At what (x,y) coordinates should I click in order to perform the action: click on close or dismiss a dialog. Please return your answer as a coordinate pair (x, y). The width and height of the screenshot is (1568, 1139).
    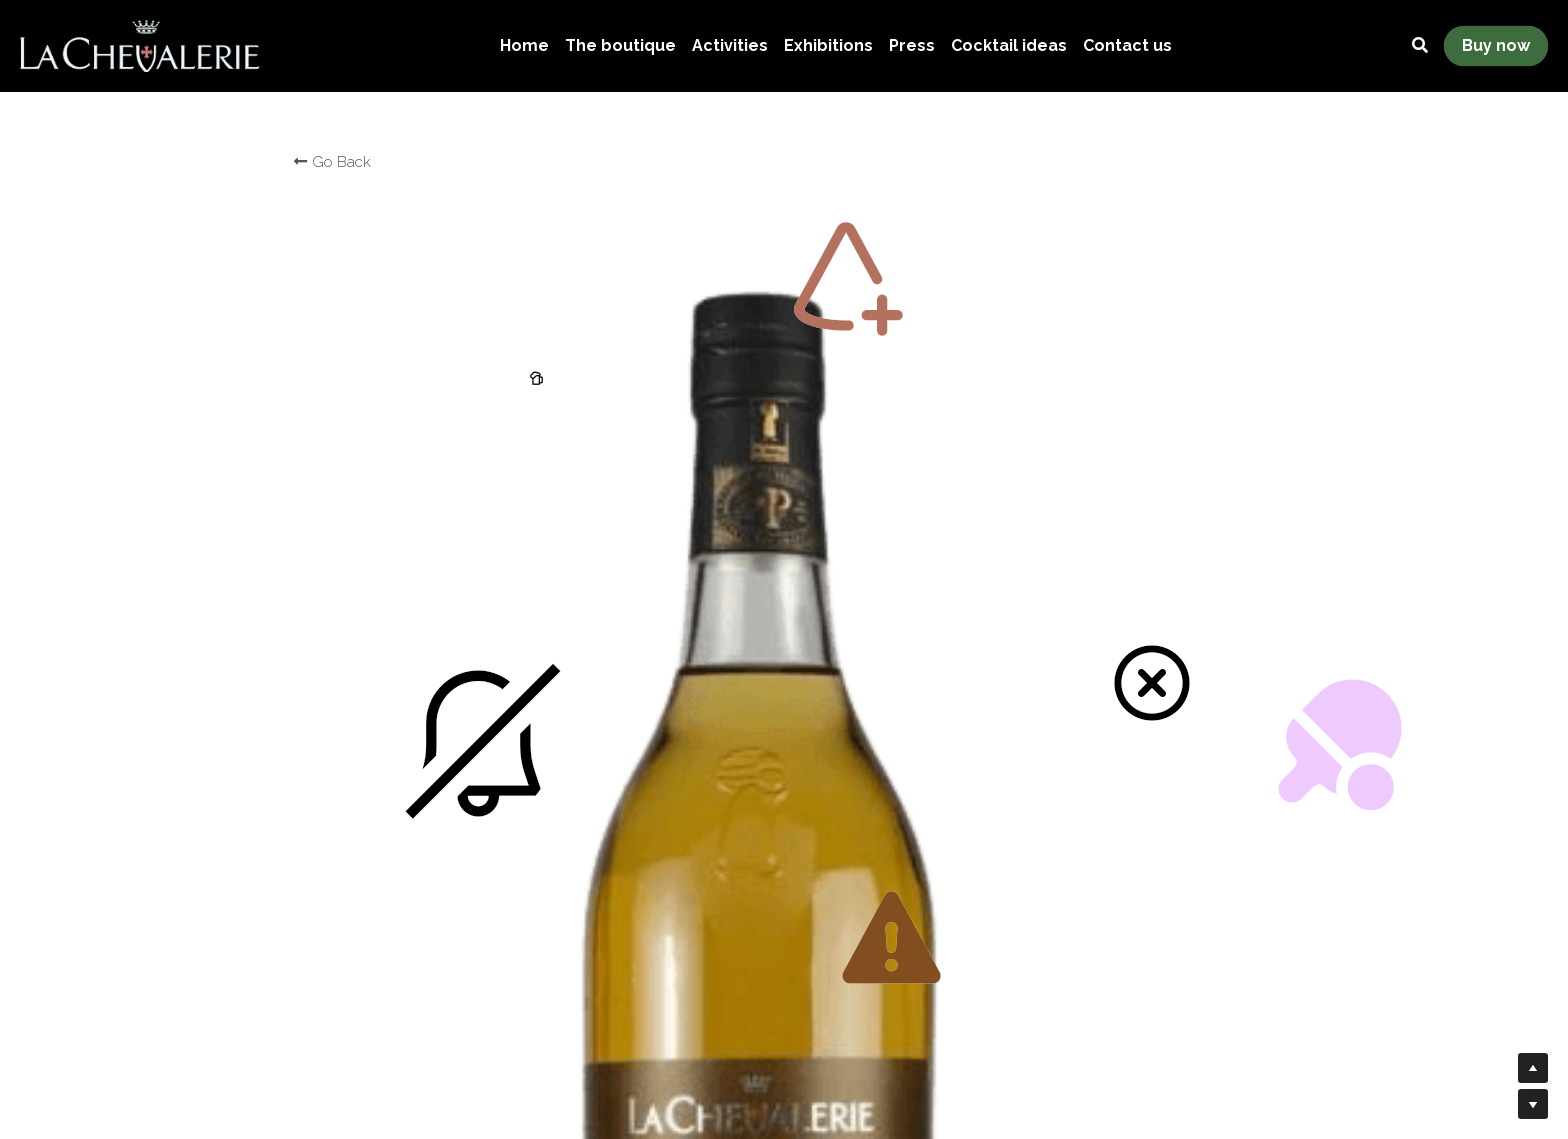
    Looking at the image, I should click on (1152, 683).